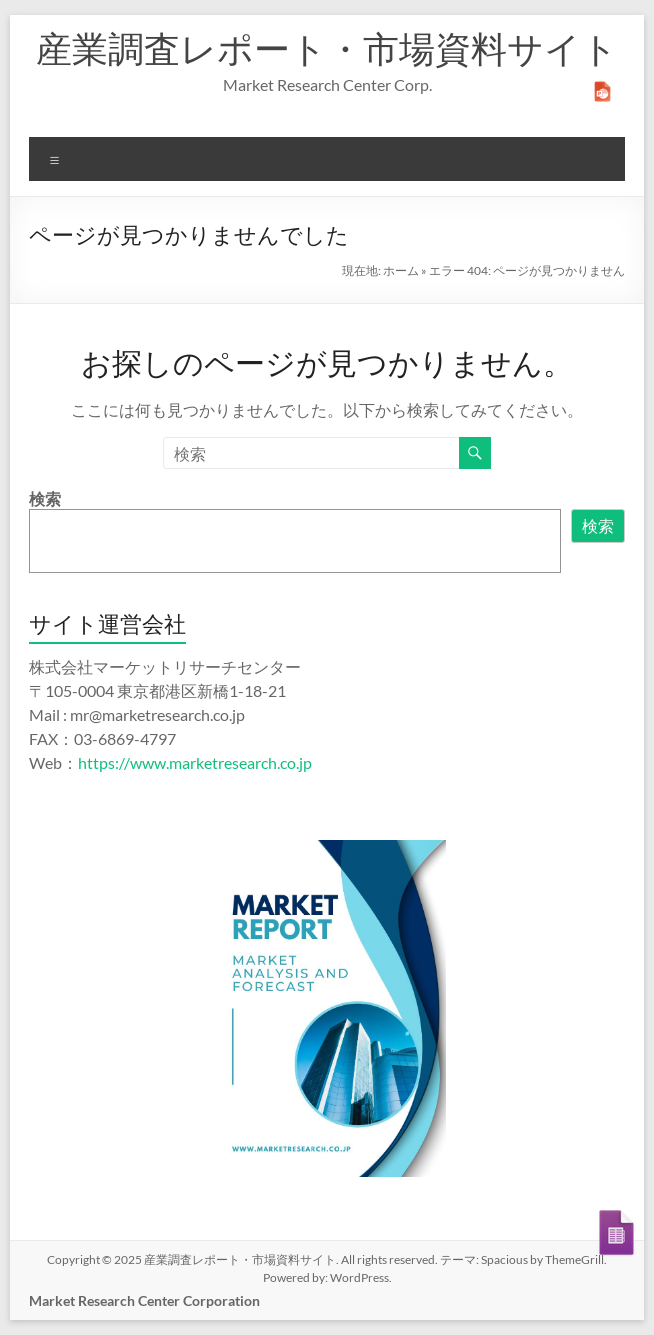 The image size is (654, 1335). What do you see at coordinates (616, 1232) in the screenshot?
I see `open a Microsoft OneNote file` at bounding box center [616, 1232].